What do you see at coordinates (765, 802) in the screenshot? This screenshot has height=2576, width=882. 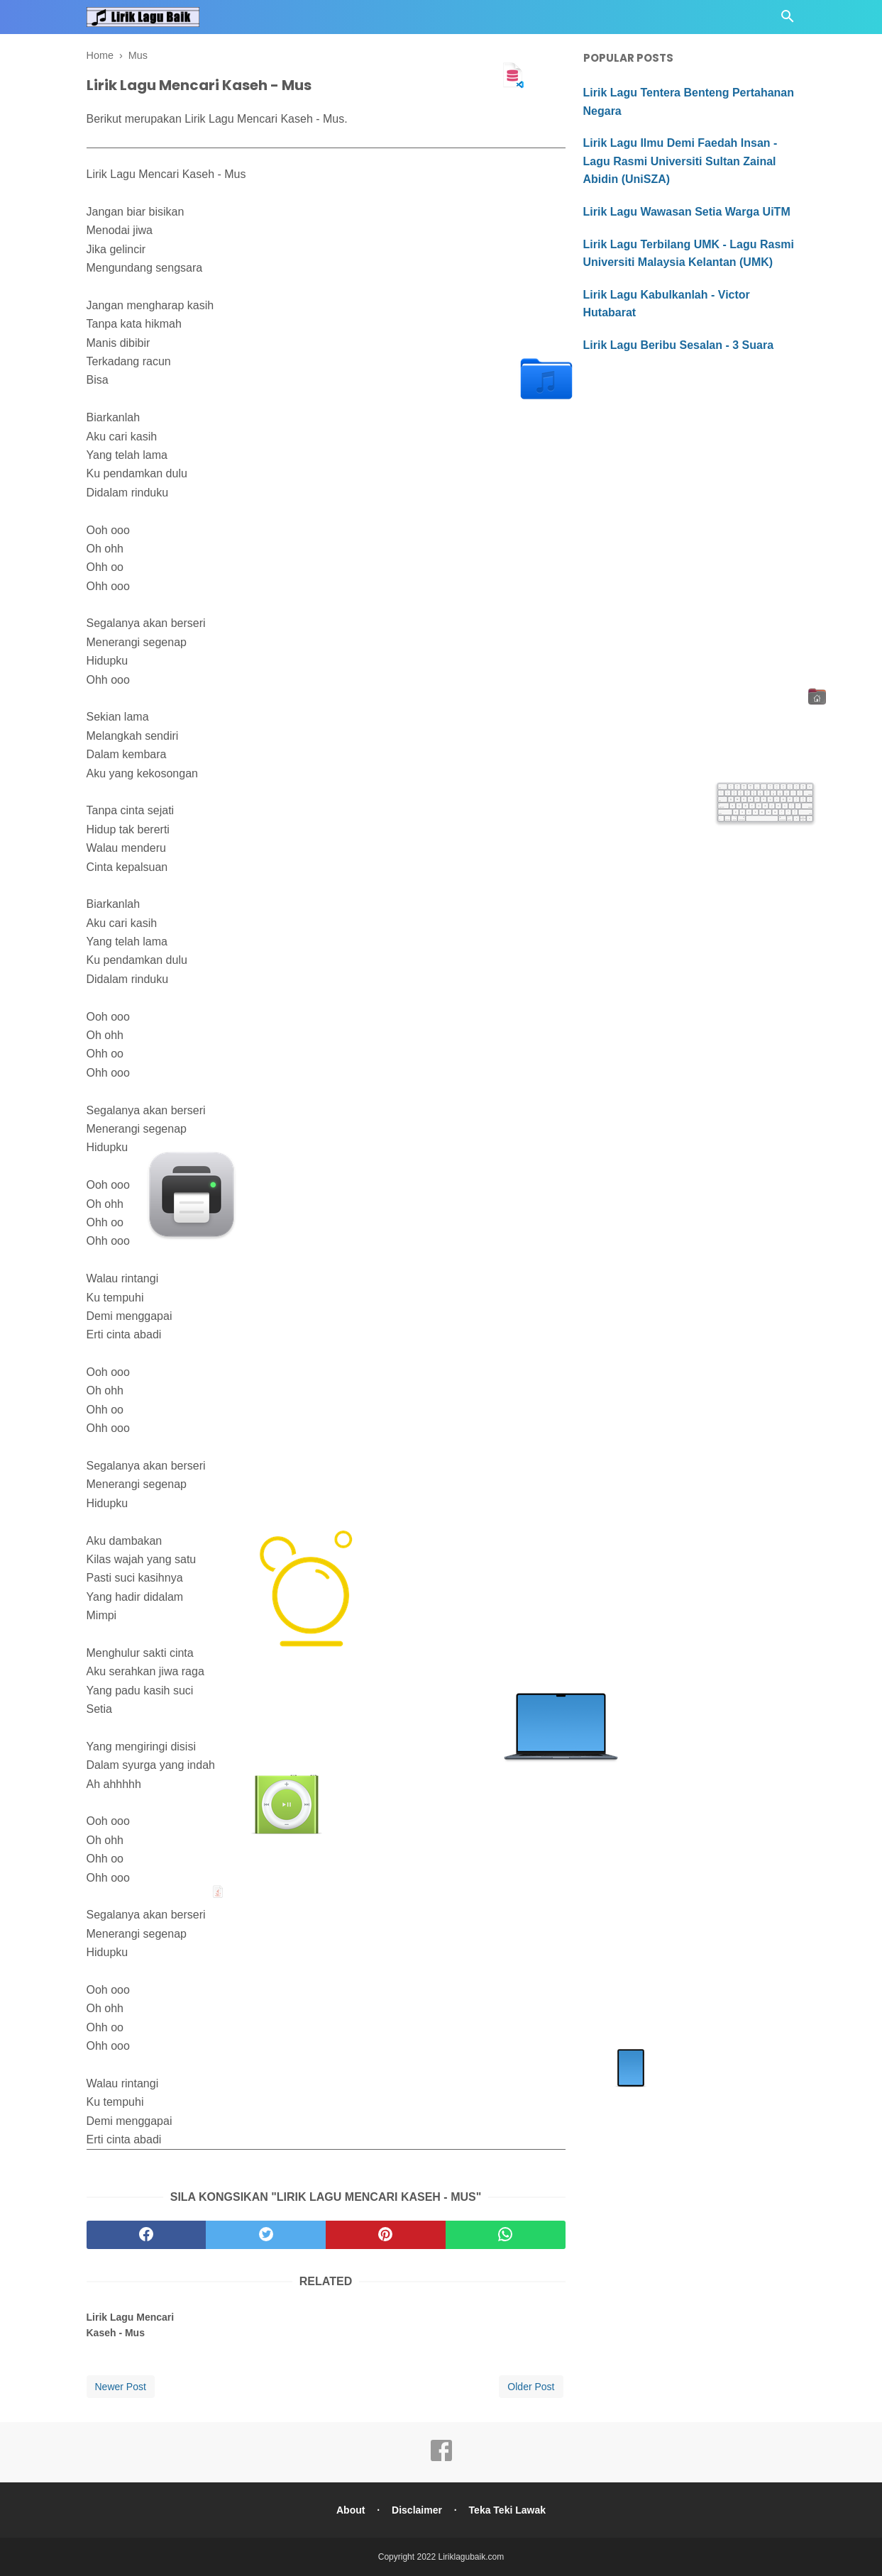 I see `connect a bluetooth keyboard` at bounding box center [765, 802].